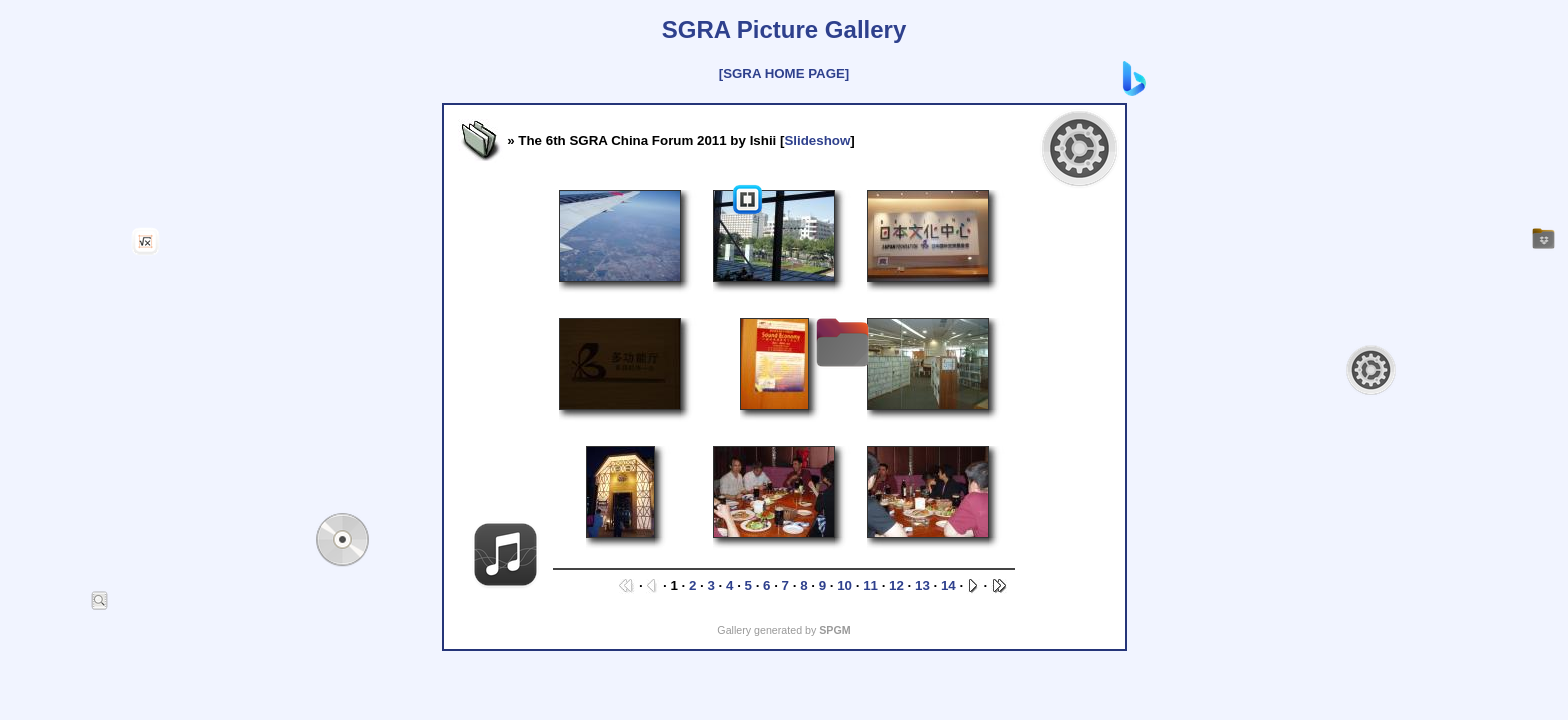 The width and height of the screenshot is (1568, 720). What do you see at coordinates (145, 241) in the screenshot?
I see `open libreoffice math equation editor` at bounding box center [145, 241].